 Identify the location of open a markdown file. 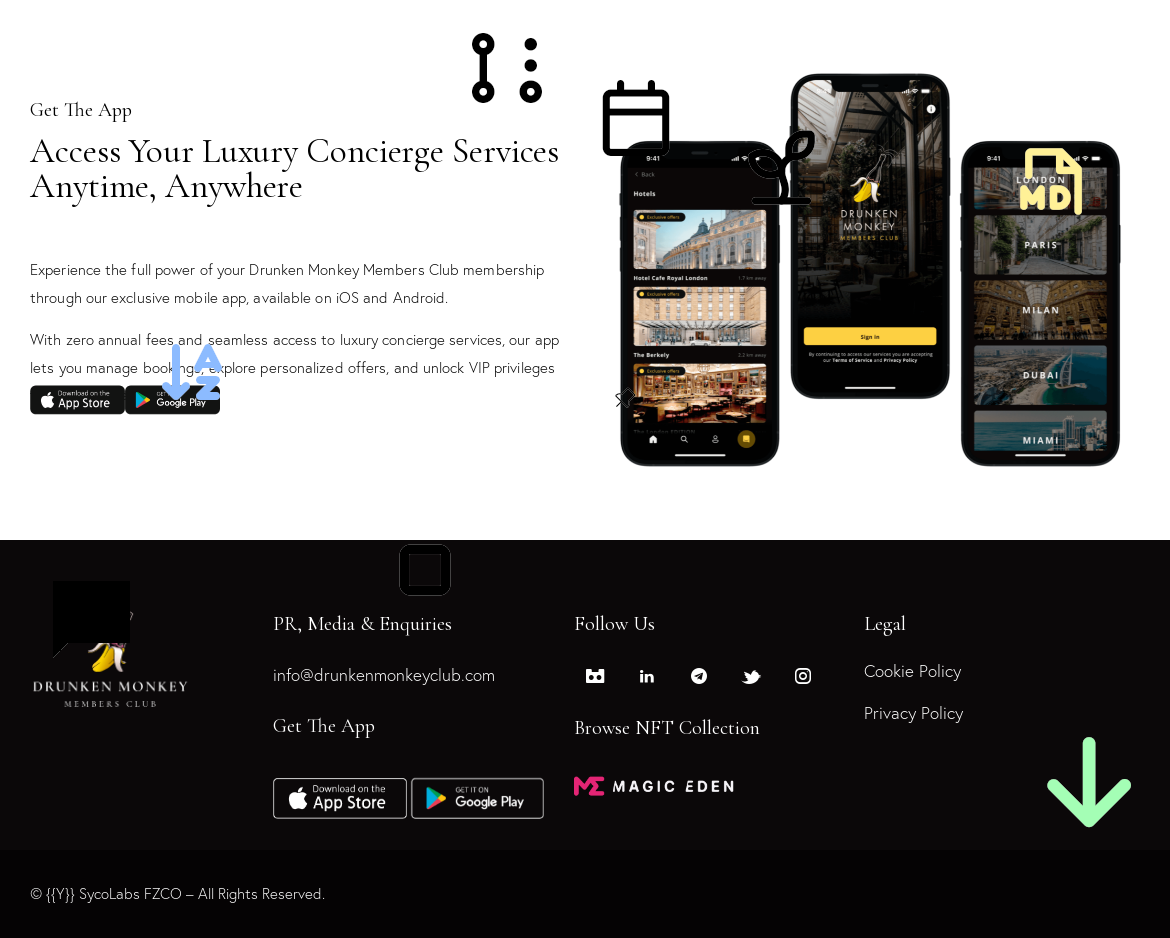
(1053, 181).